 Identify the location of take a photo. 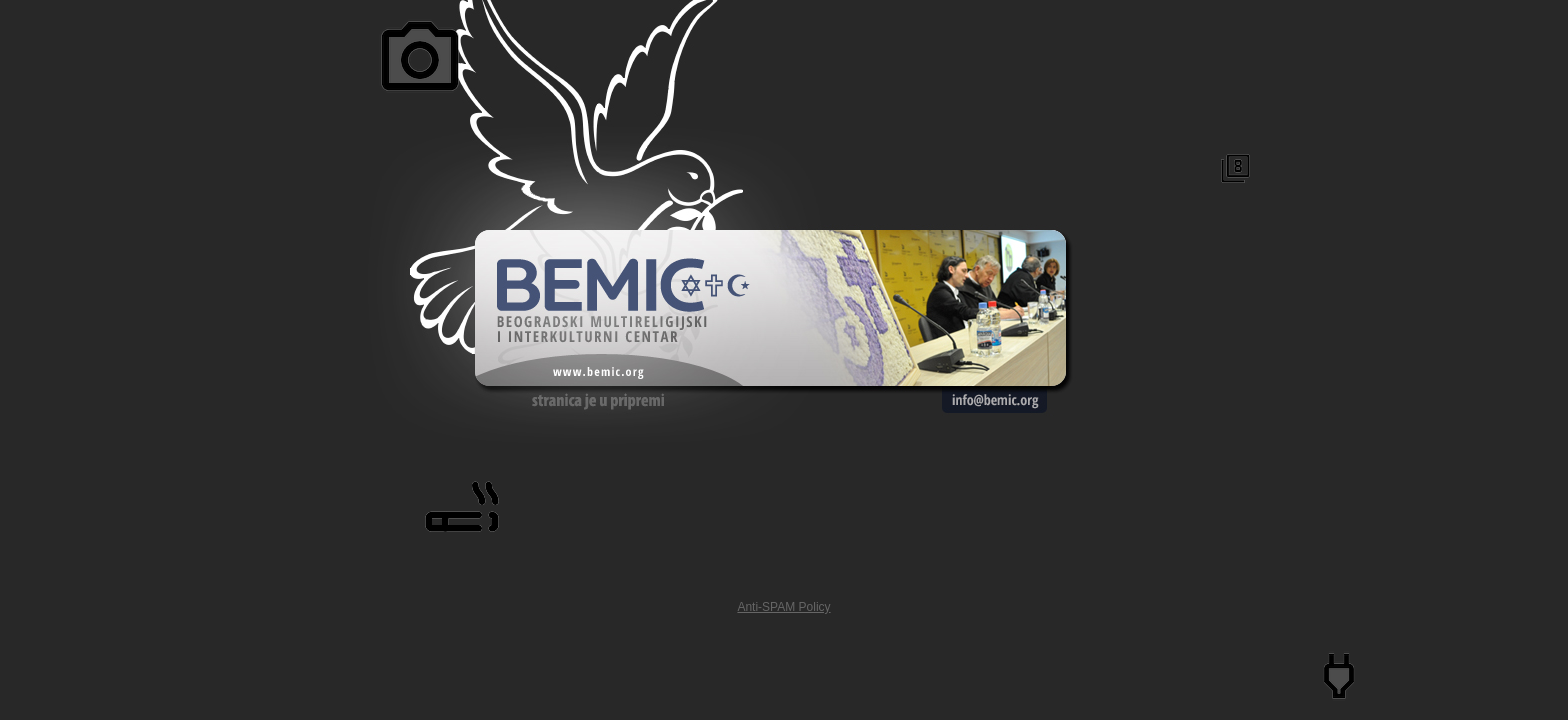
(420, 60).